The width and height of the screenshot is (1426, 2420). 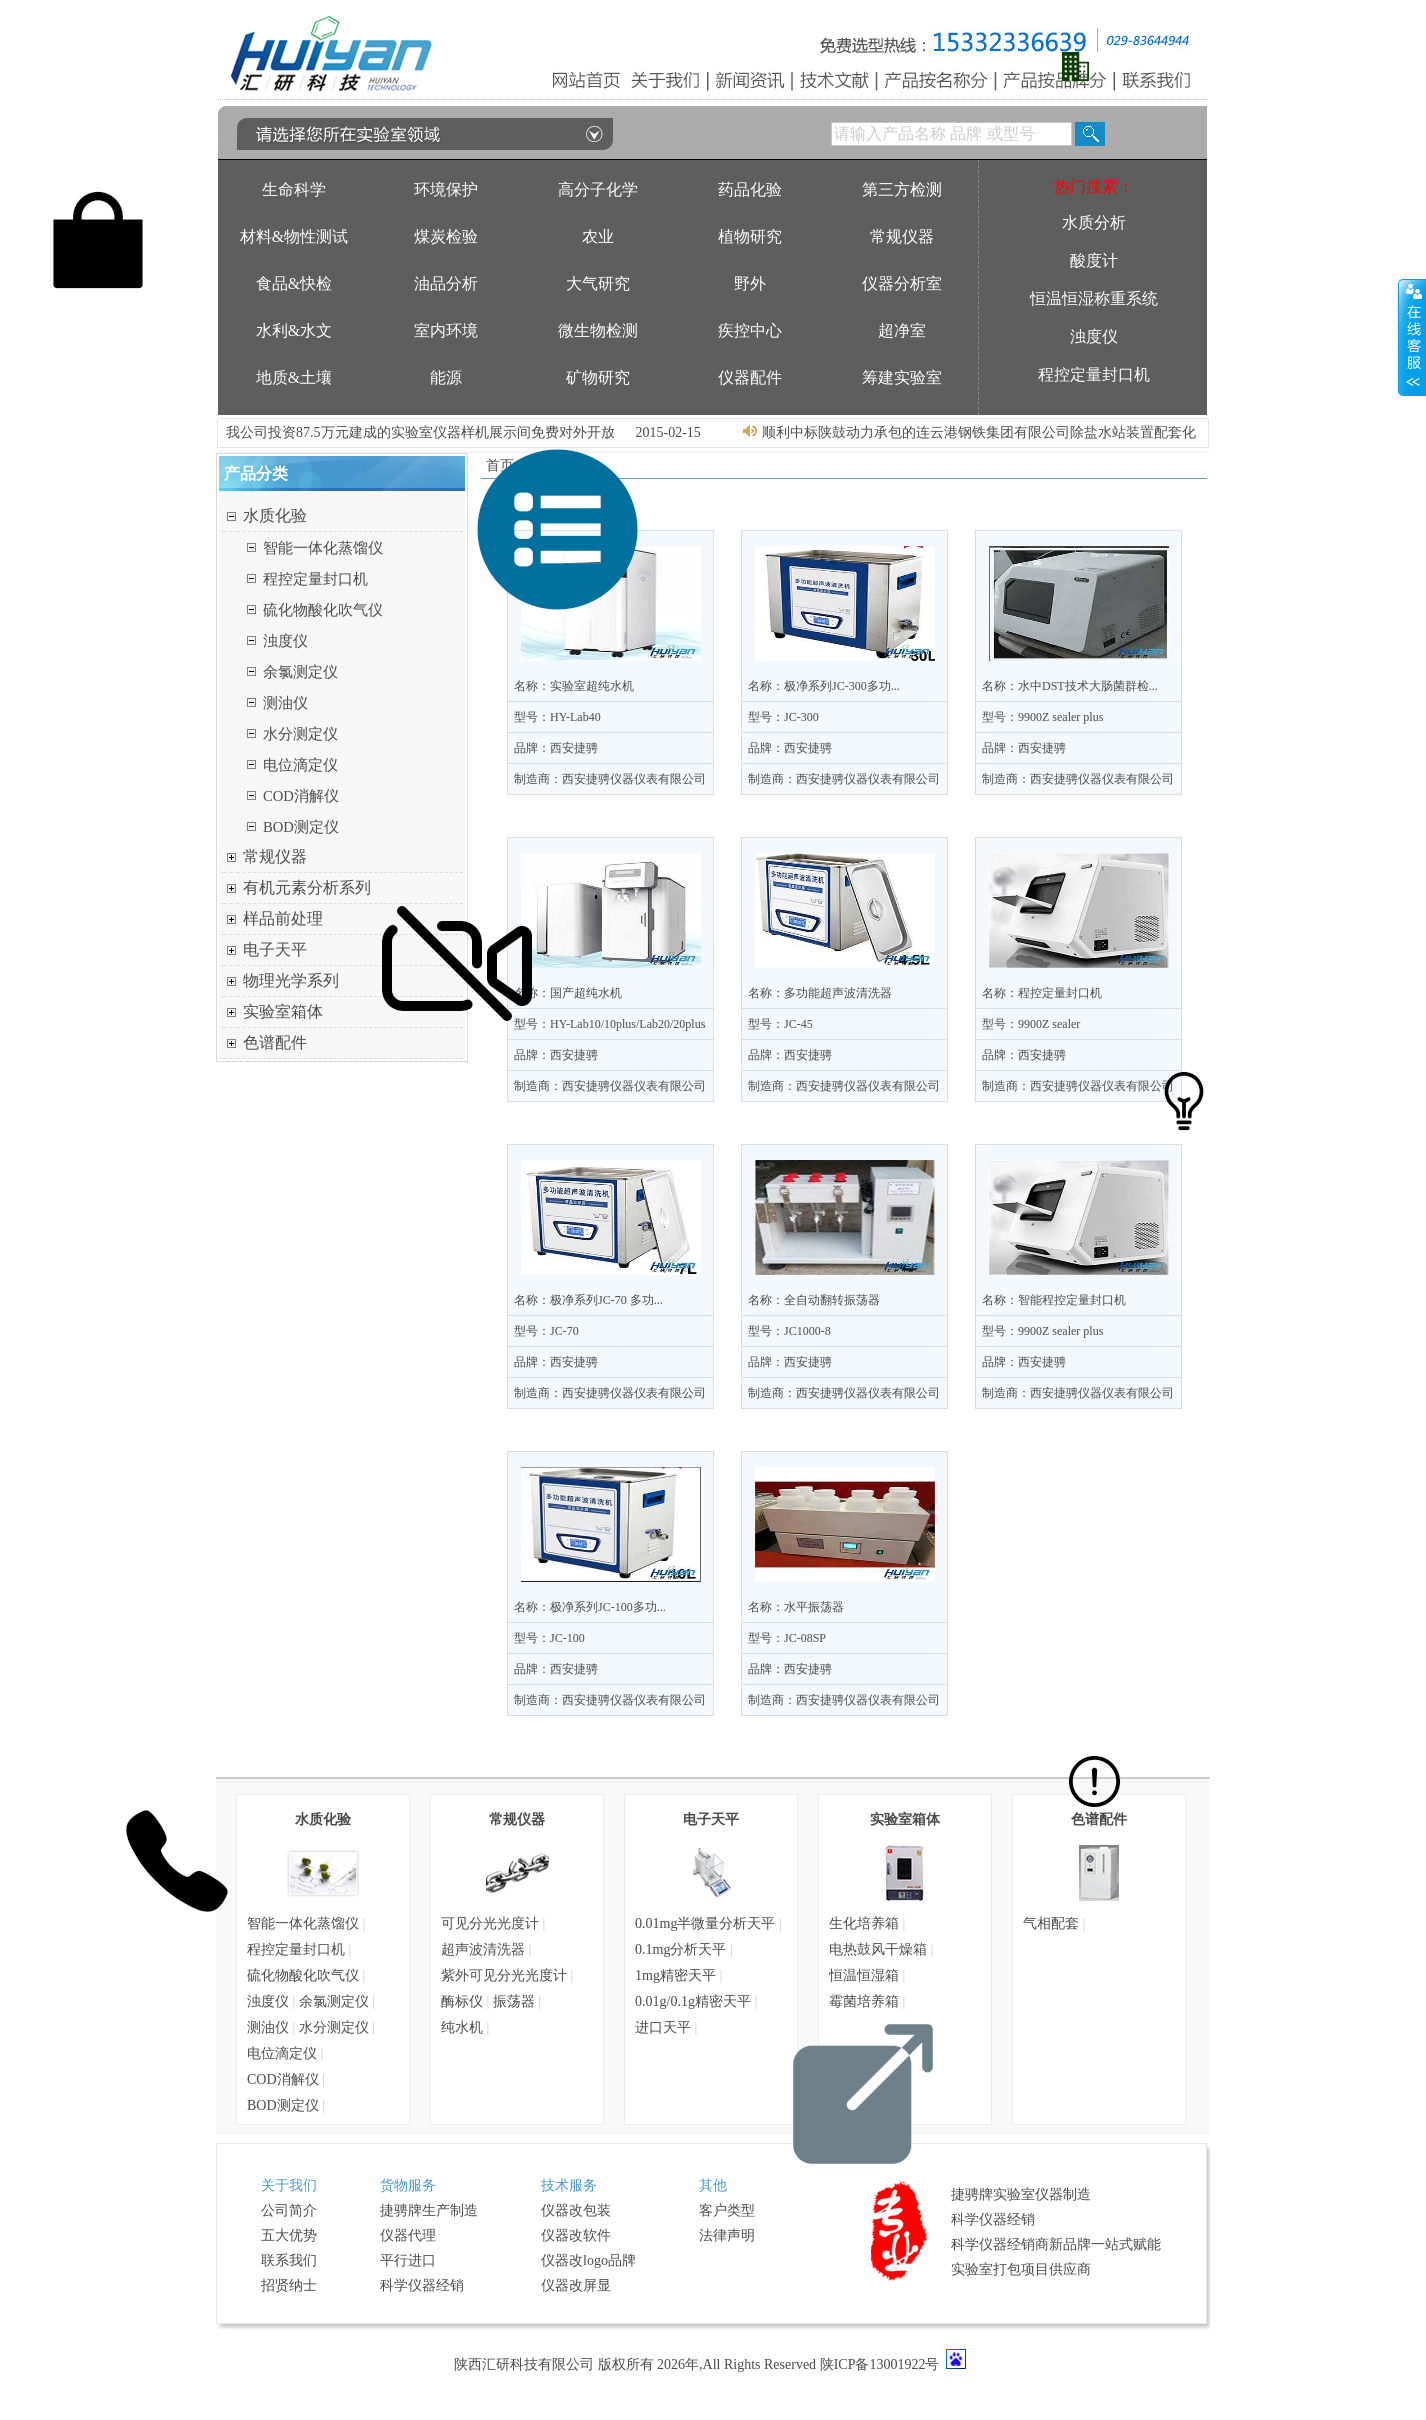 What do you see at coordinates (863, 2094) in the screenshot?
I see `open link in new tab or window` at bounding box center [863, 2094].